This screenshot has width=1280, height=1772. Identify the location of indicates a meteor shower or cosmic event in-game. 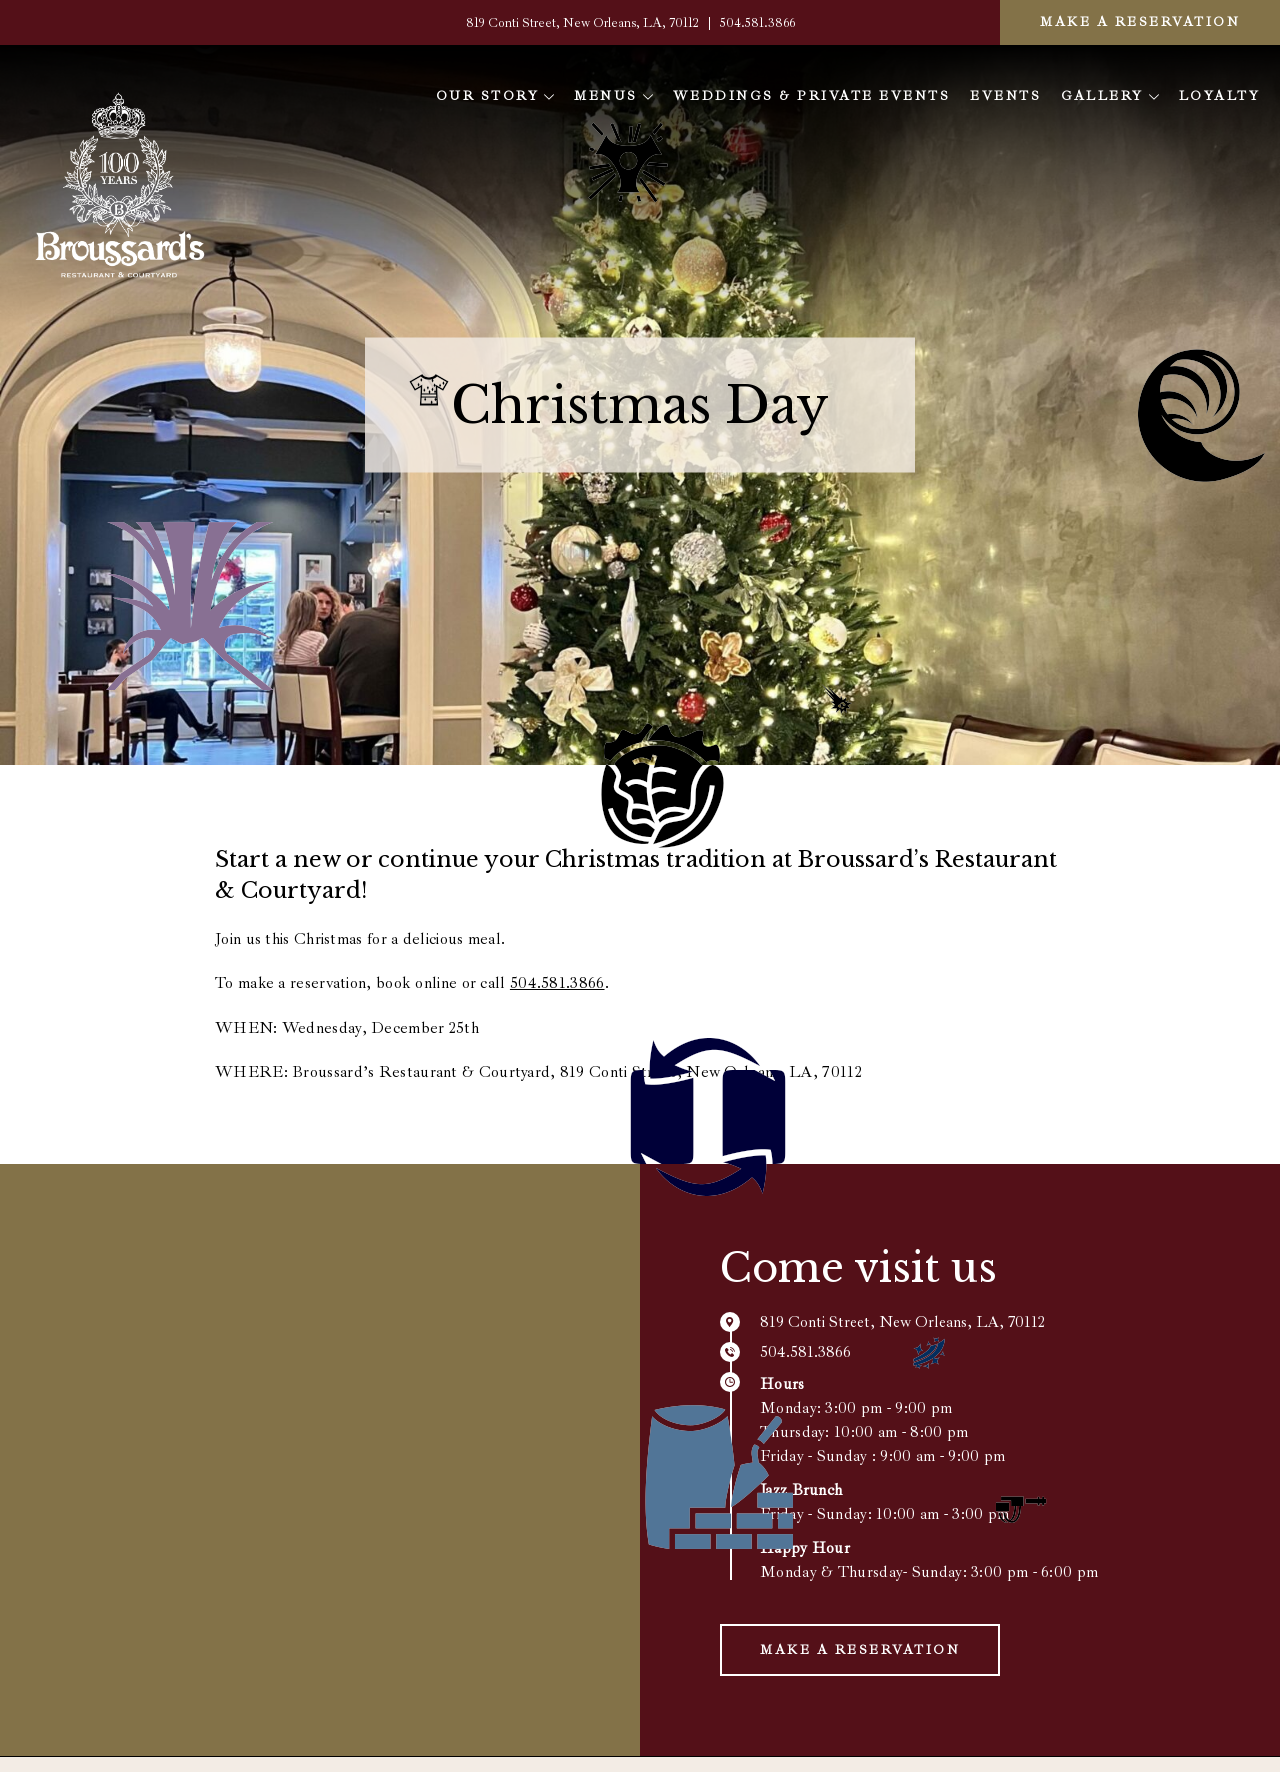
(836, 699).